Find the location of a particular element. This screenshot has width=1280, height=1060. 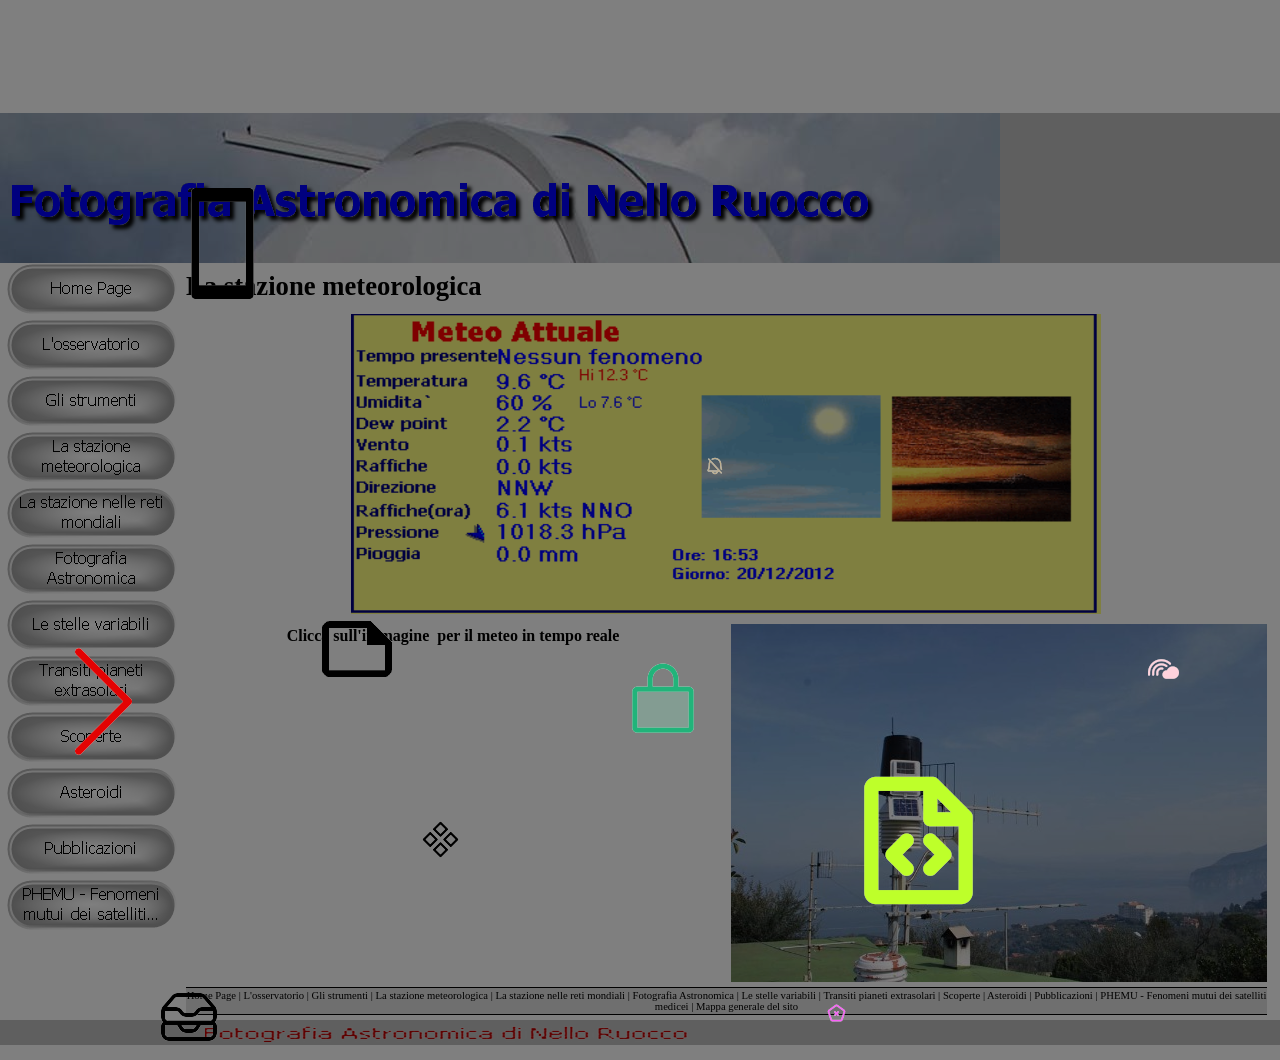

remove or delete a selected shape is located at coordinates (836, 1013).